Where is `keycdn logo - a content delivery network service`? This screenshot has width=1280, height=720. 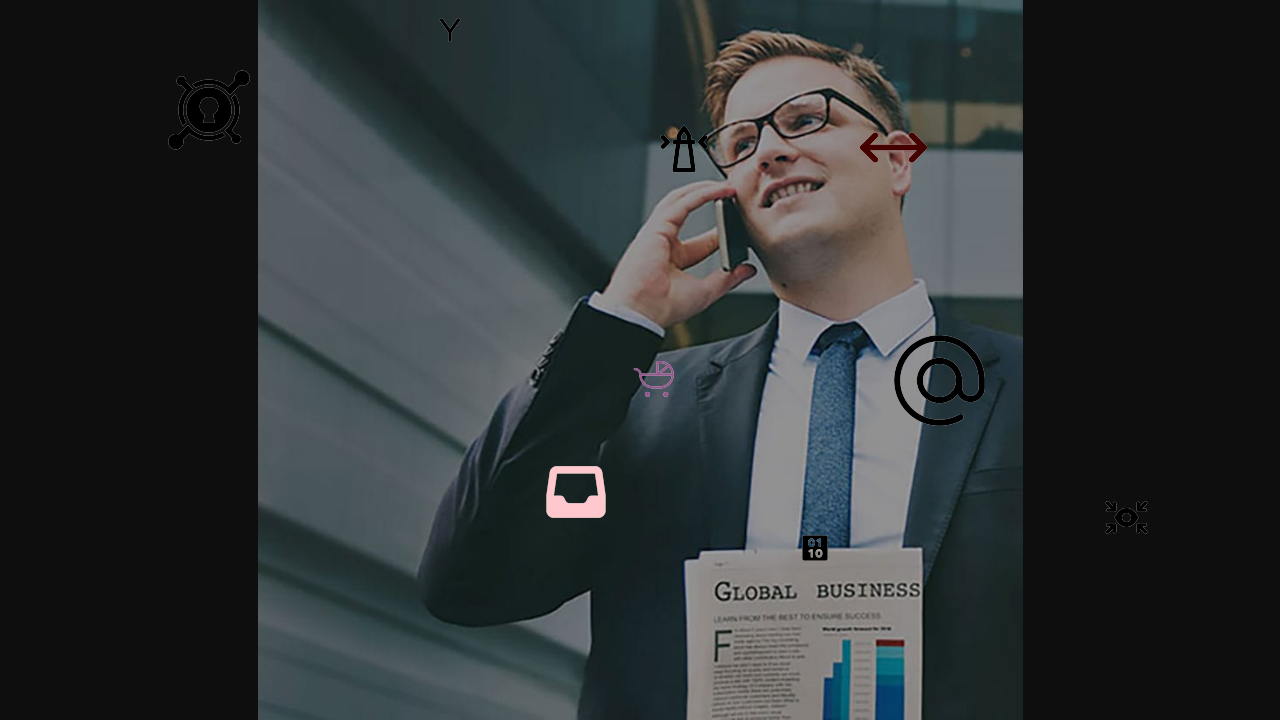 keycdn logo - a content delivery network service is located at coordinates (209, 110).